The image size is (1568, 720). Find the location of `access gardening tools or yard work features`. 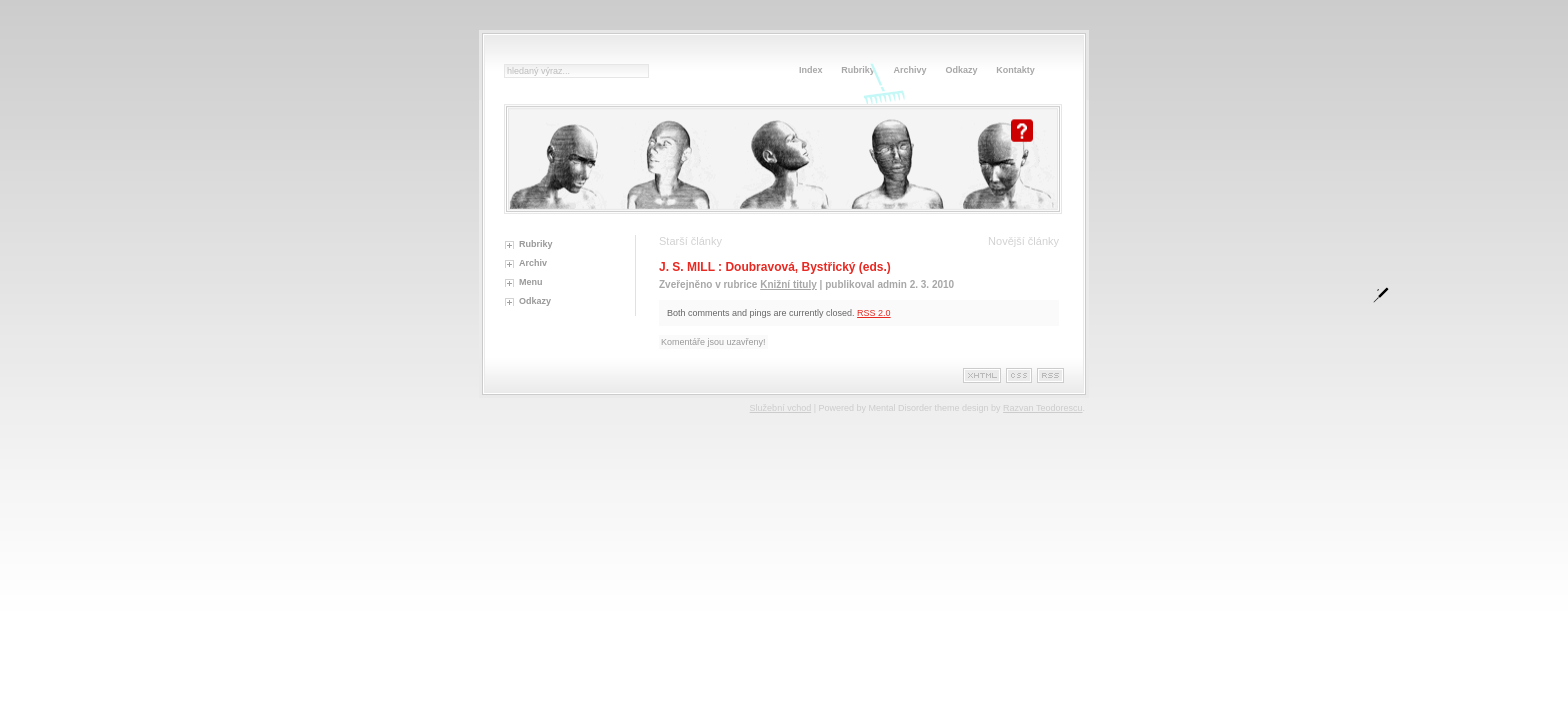

access gardening tools or yard work features is located at coordinates (884, 84).